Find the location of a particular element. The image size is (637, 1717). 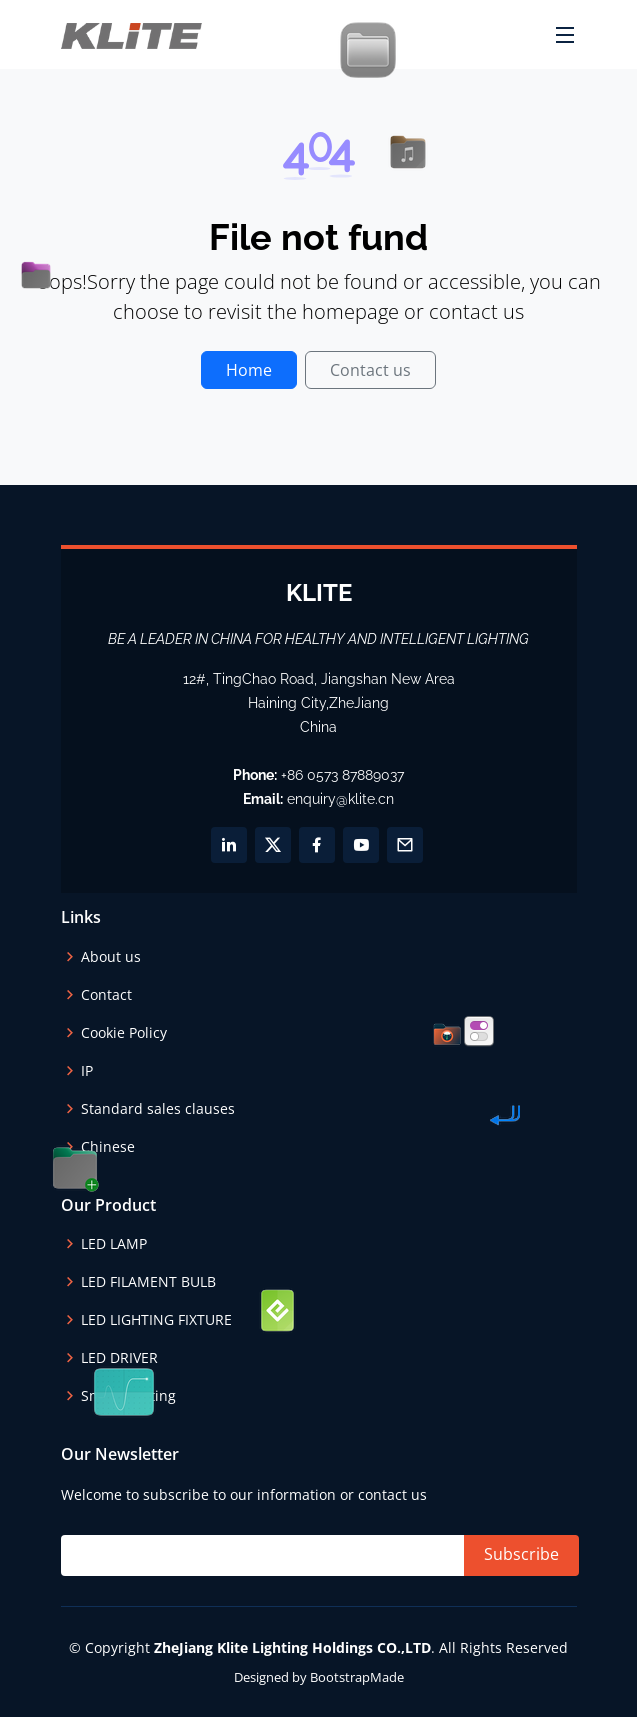

open the files app to browse documents is located at coordinates (368, 50).